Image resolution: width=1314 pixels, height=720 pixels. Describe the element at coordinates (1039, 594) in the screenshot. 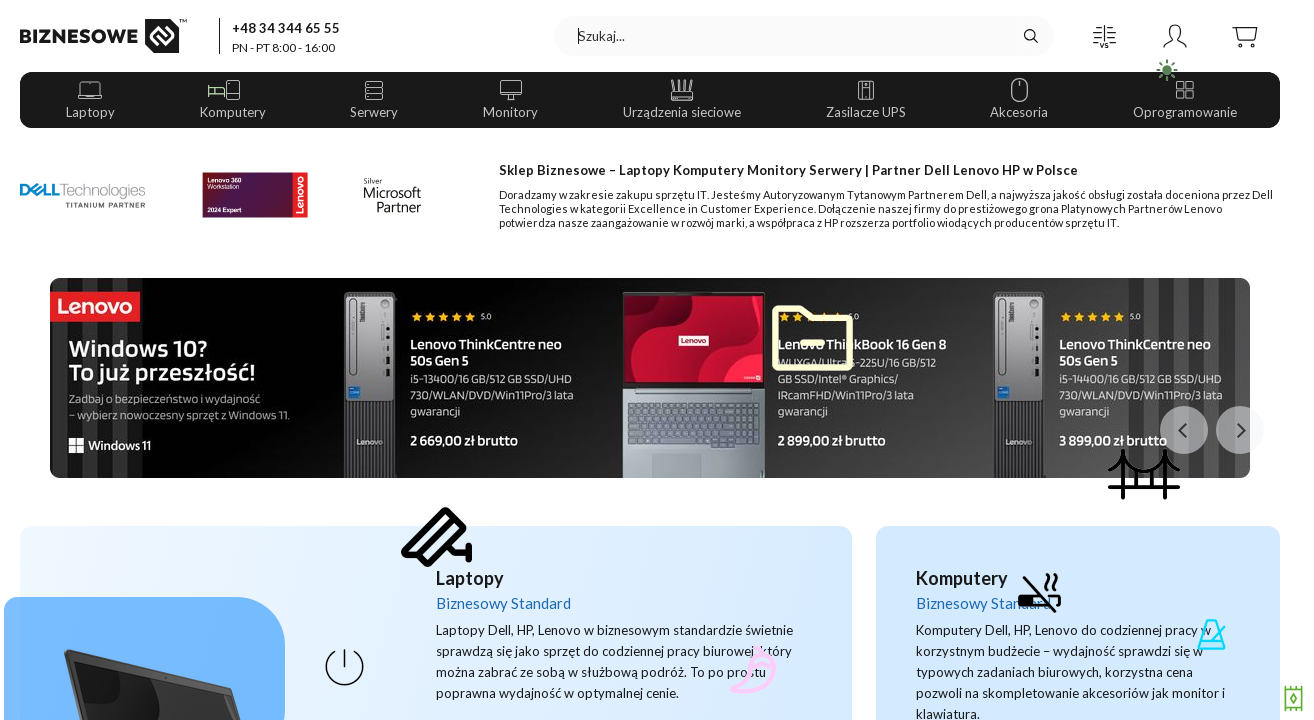

I see `no smoking area indicator` at that location.